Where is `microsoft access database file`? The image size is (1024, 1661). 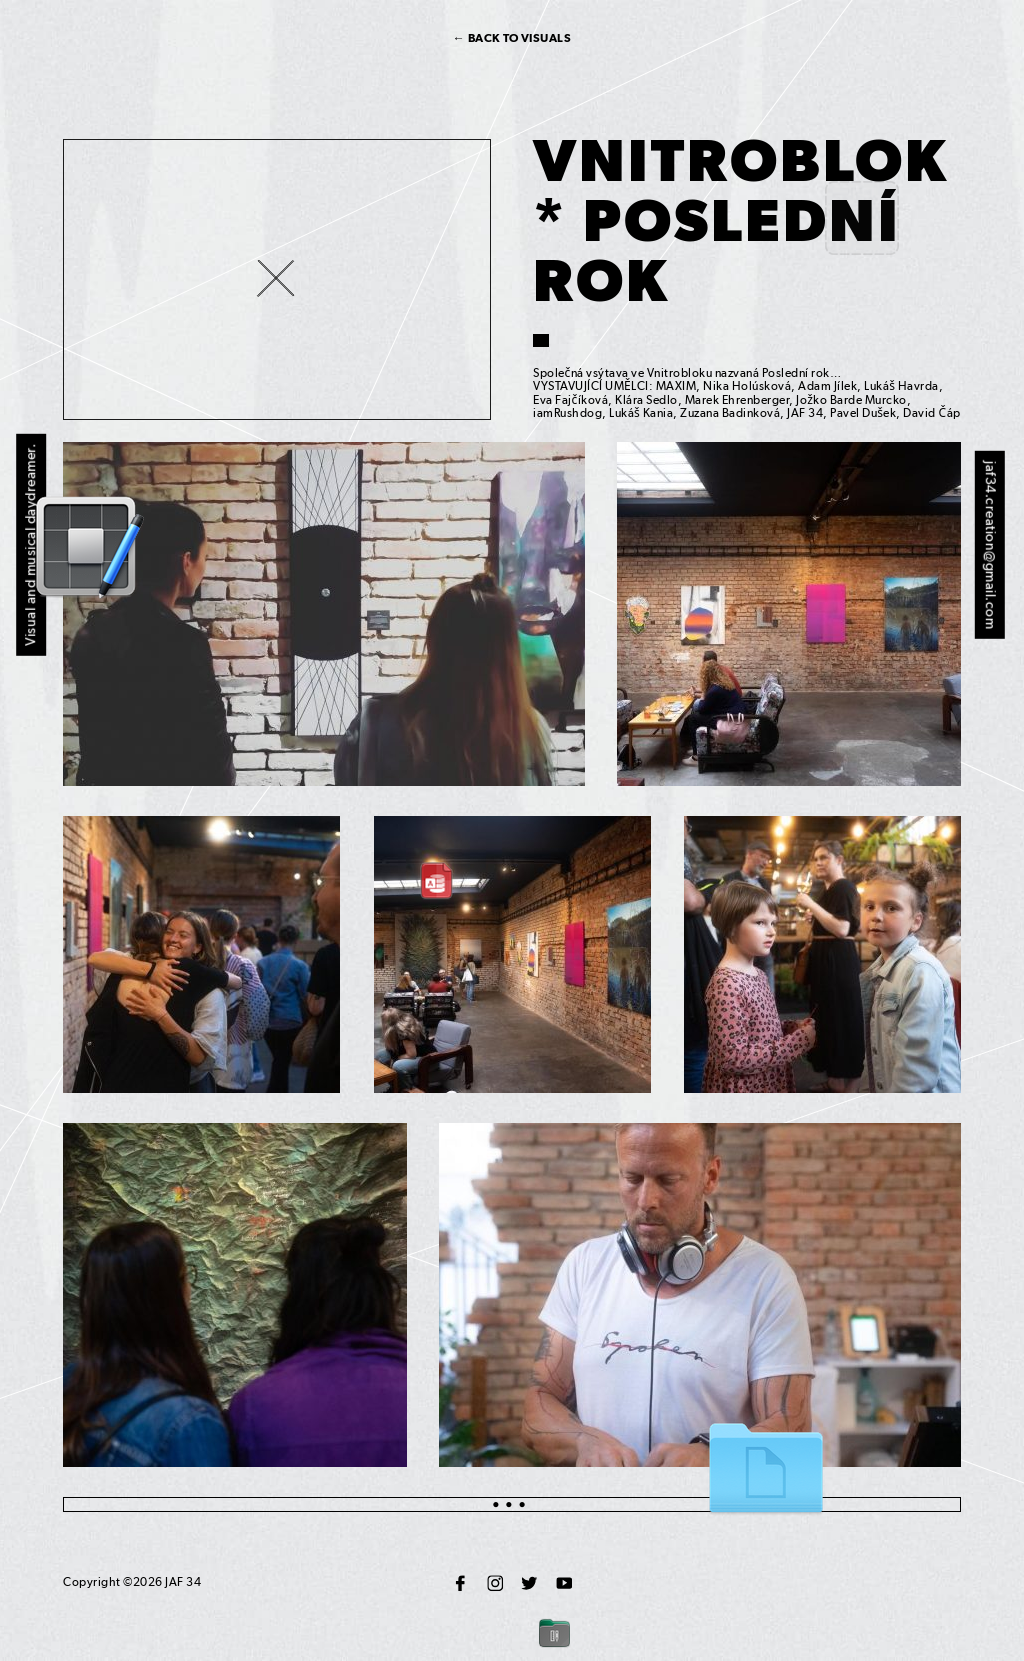 microsoft access database file is located at coordinates (436, 880).